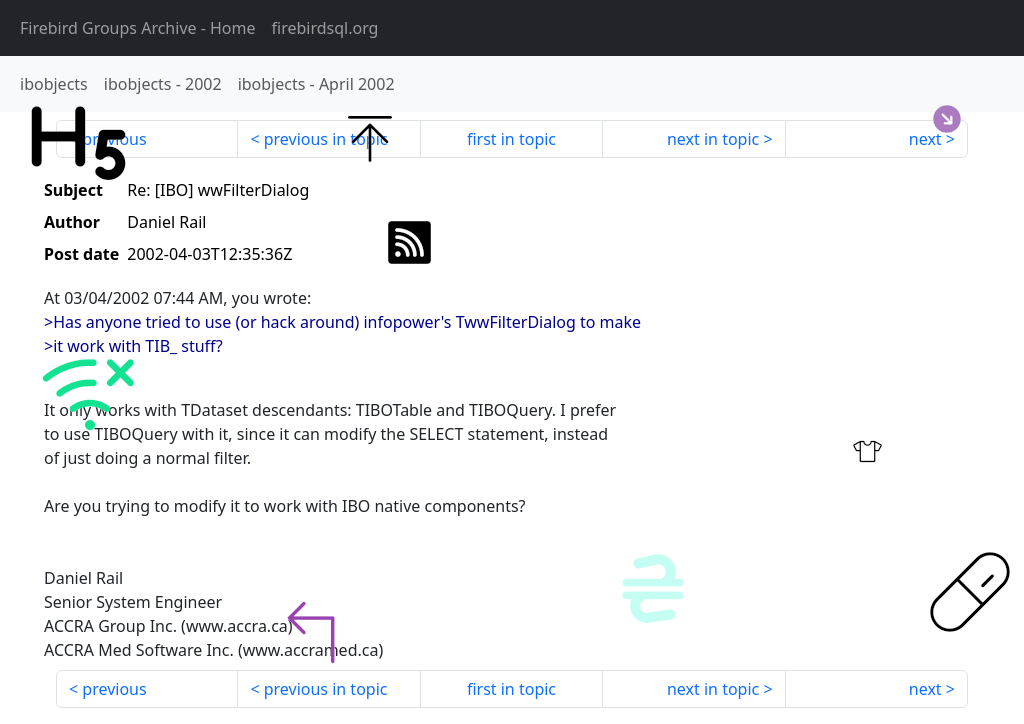 The width and height of the screenshot is (1024, 724). Describe the element at coordinates (947, 119) in the screenshot. I see `navigate to the next section below` at that location.